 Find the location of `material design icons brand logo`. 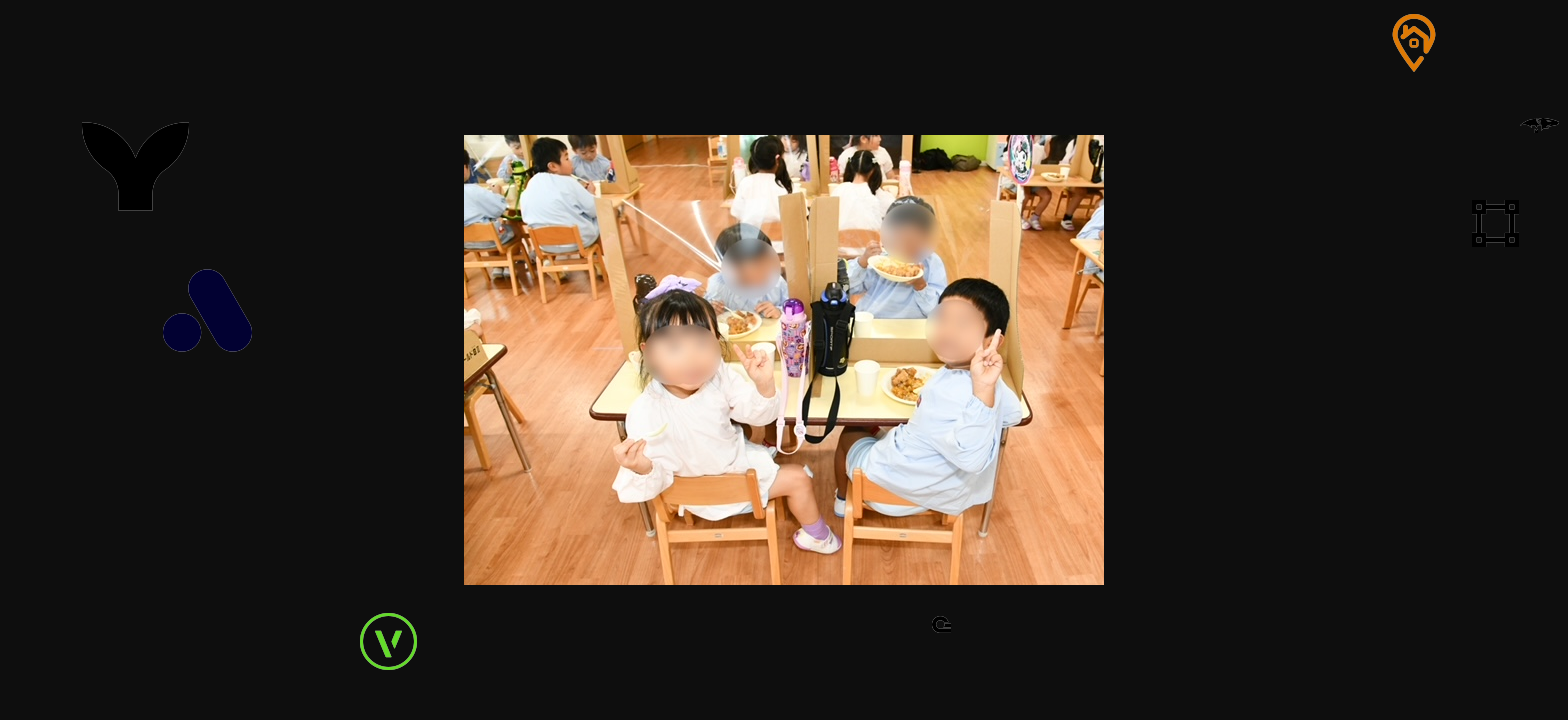

material design icons brand logo is located at coordinates (1495, 223).